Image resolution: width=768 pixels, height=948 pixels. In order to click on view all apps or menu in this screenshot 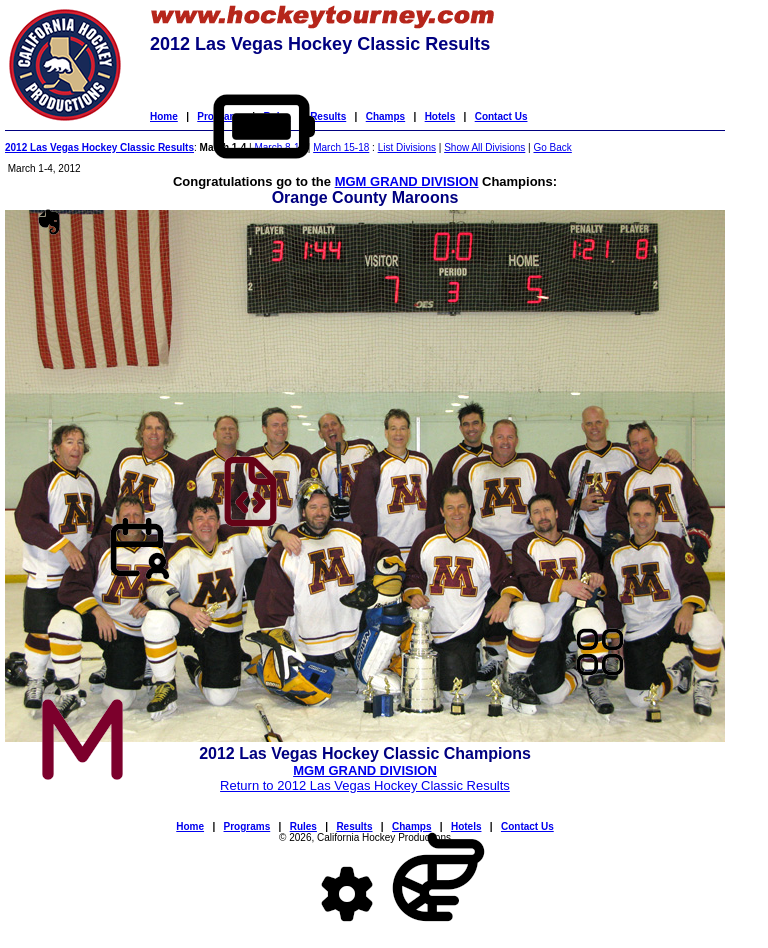, I will do `click(600, 652)`.